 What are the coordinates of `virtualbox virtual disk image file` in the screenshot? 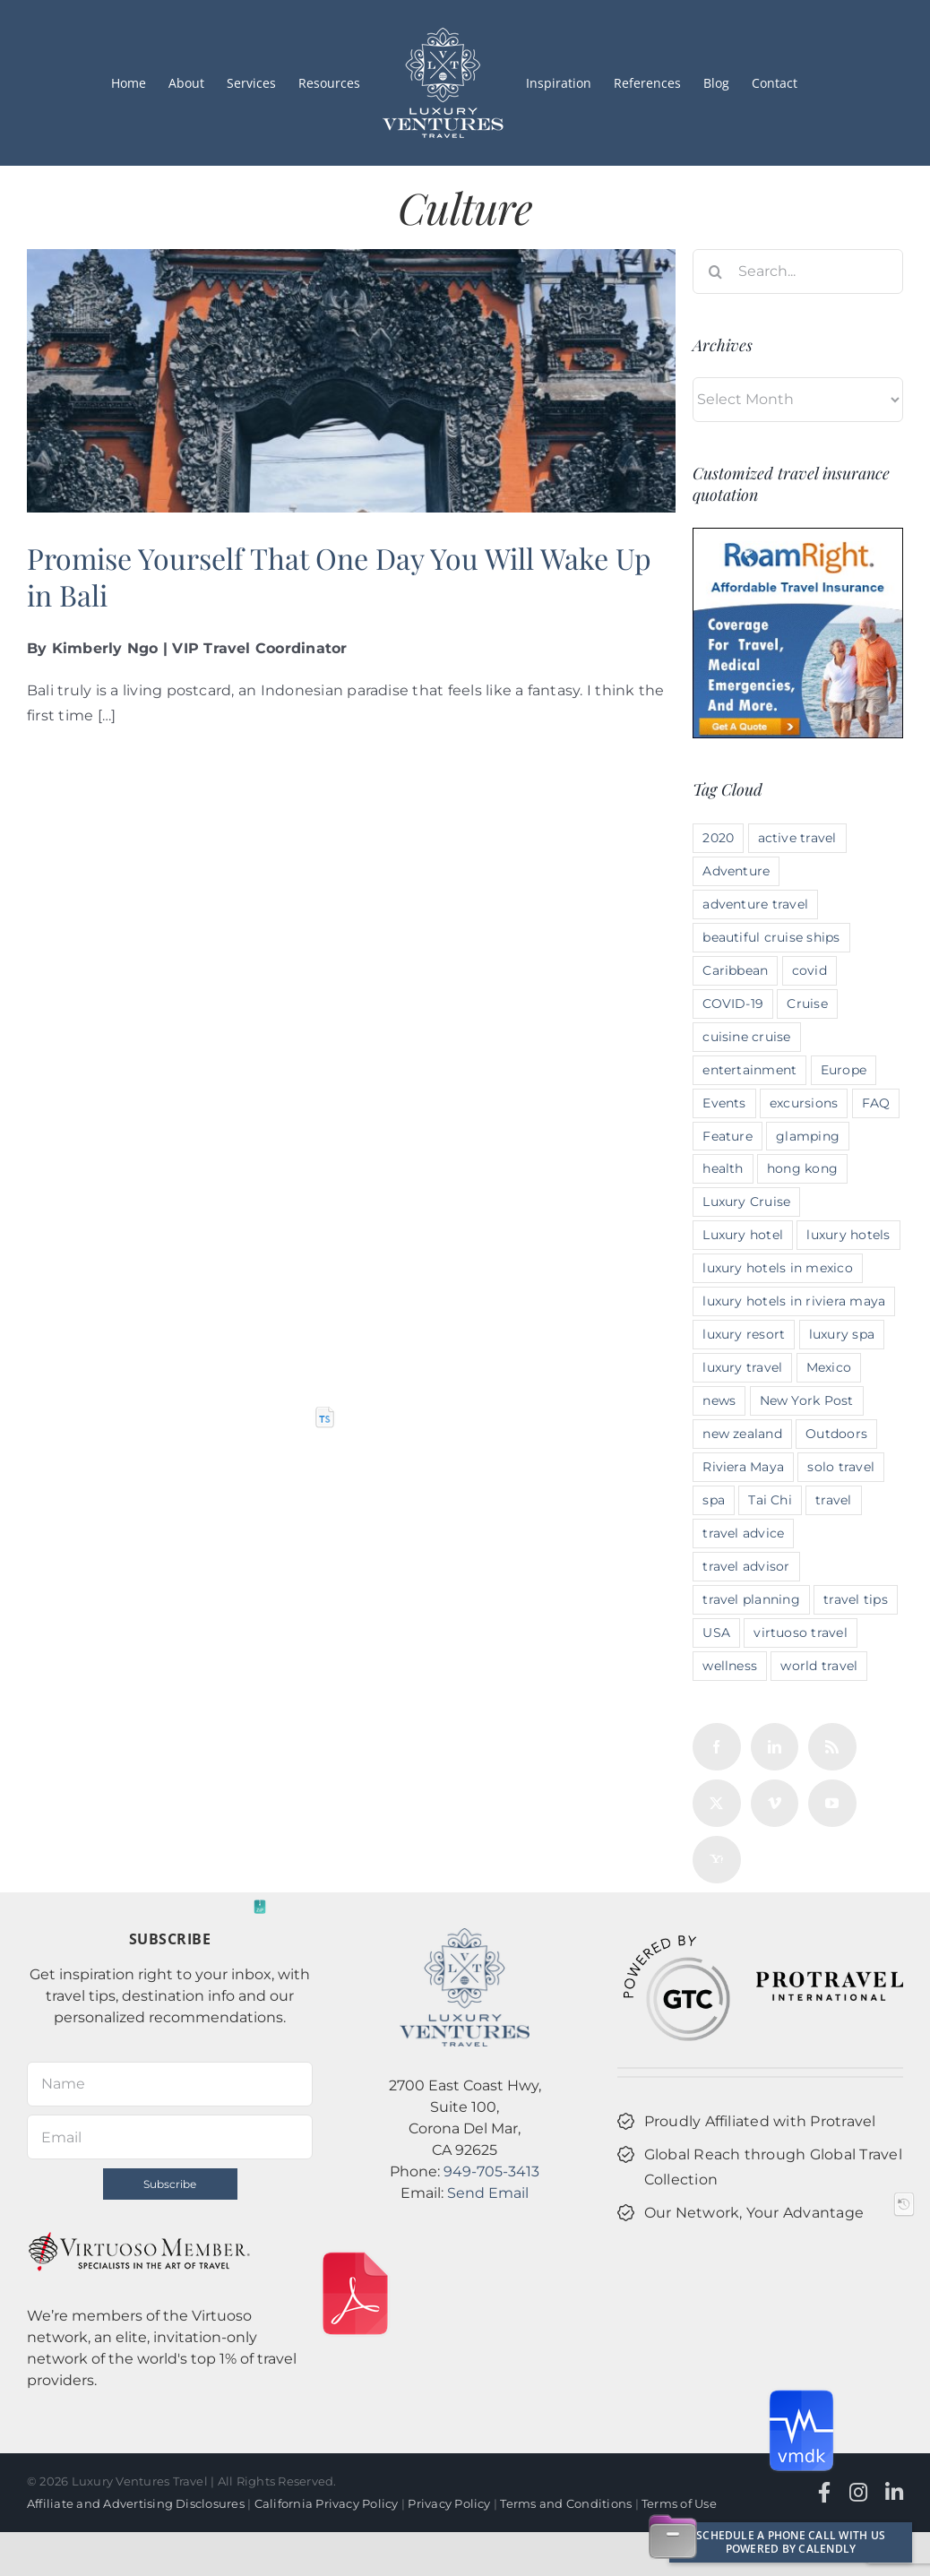 It's located at (801, 2430).